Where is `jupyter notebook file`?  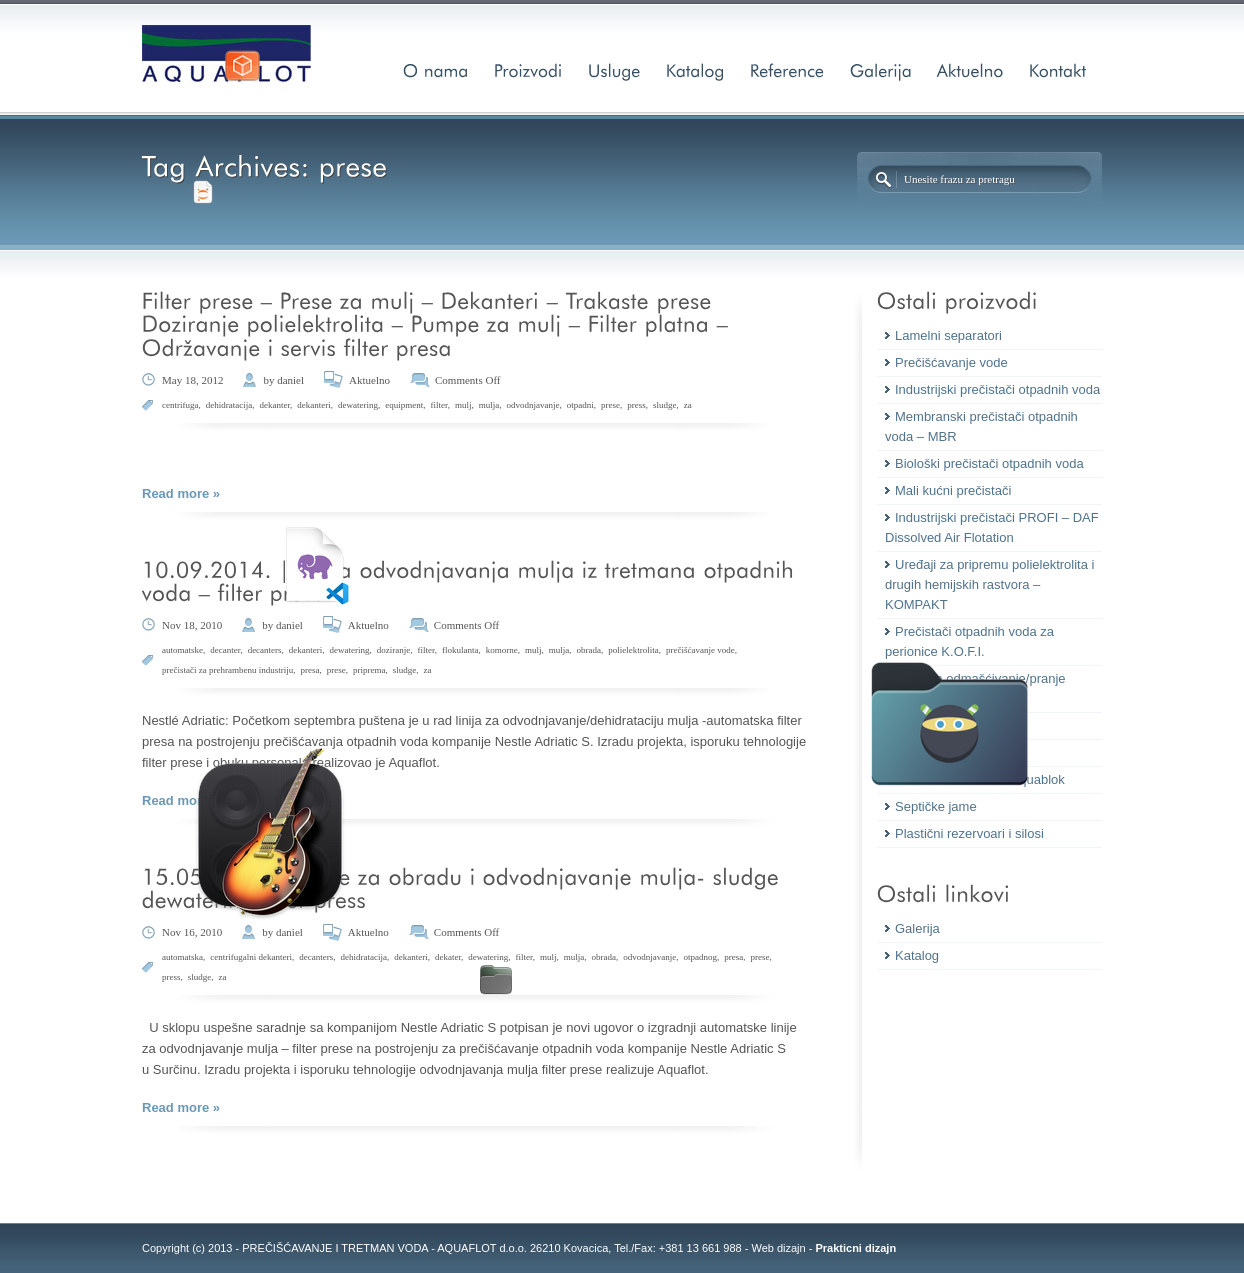
jupyter notebook file is located at coordinates (203, 192).